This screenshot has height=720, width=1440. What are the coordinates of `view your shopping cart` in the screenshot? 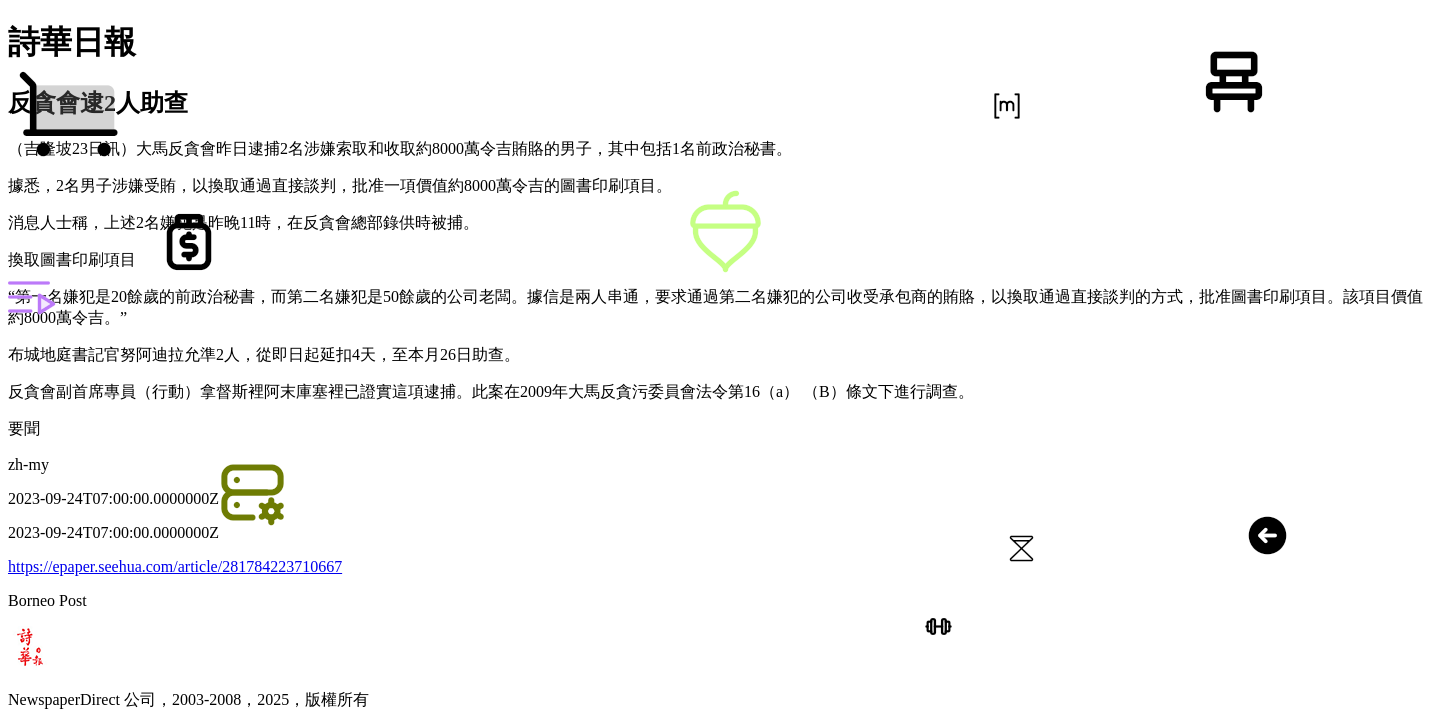 It's located at (67, 109).